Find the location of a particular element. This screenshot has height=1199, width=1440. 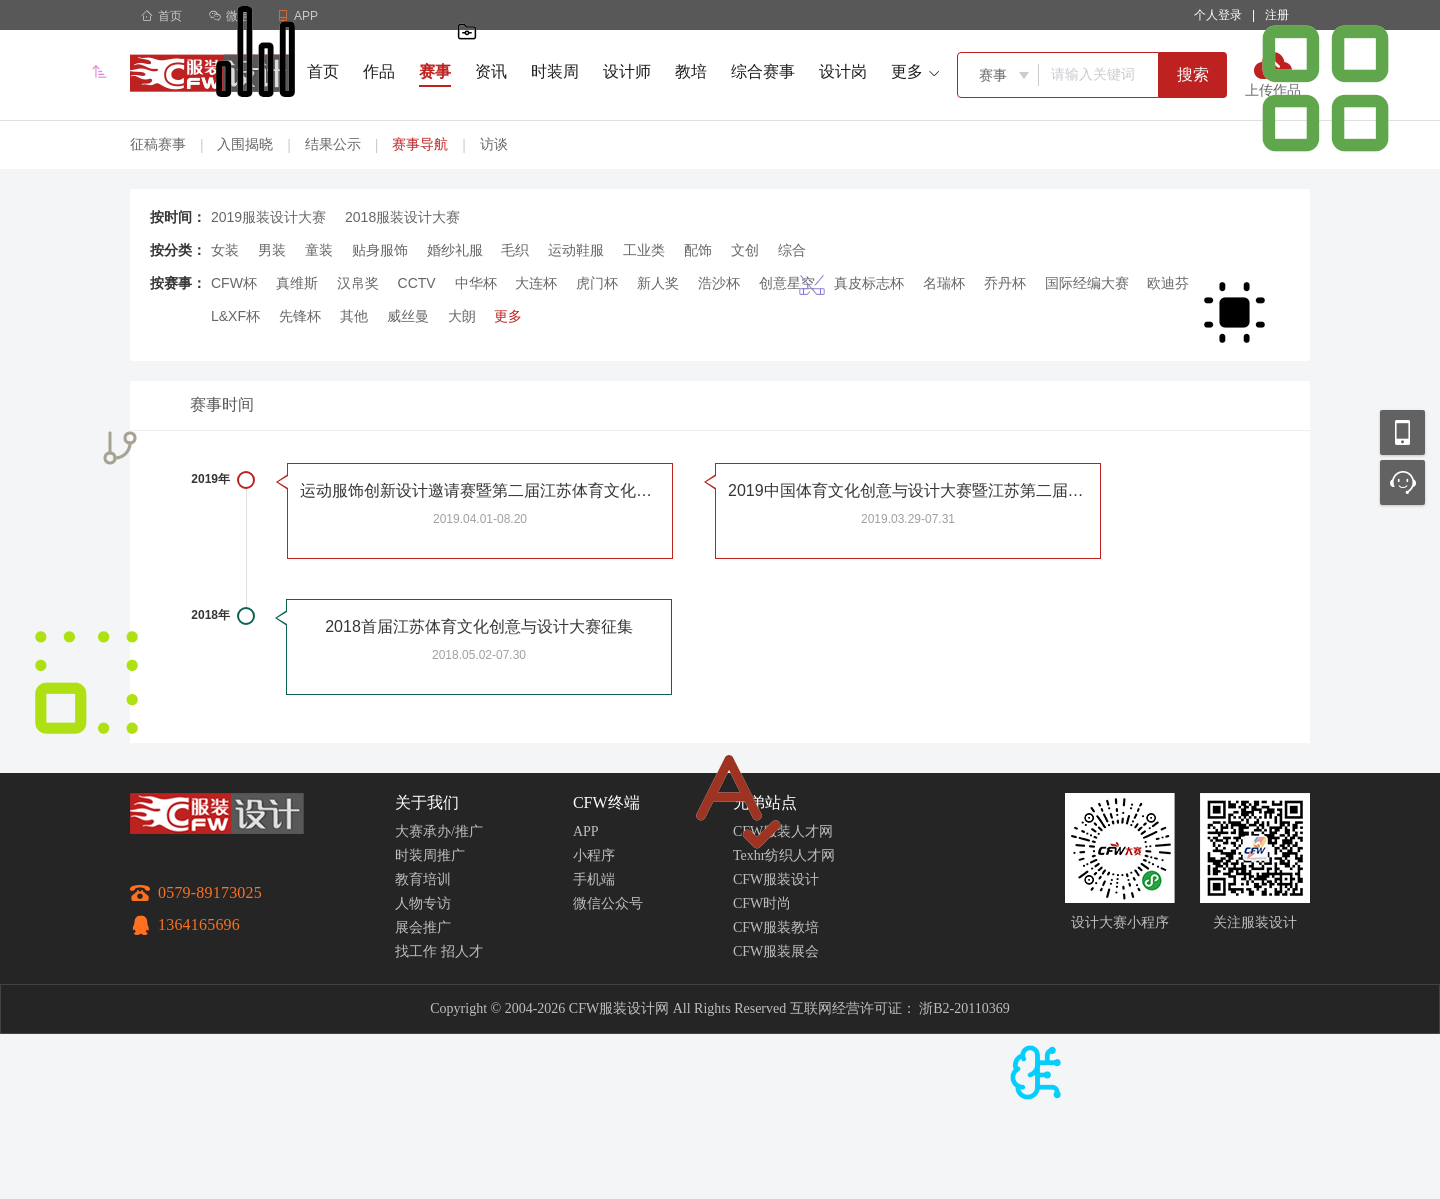

select or create an artboard is located at coordinates (1234, 312).